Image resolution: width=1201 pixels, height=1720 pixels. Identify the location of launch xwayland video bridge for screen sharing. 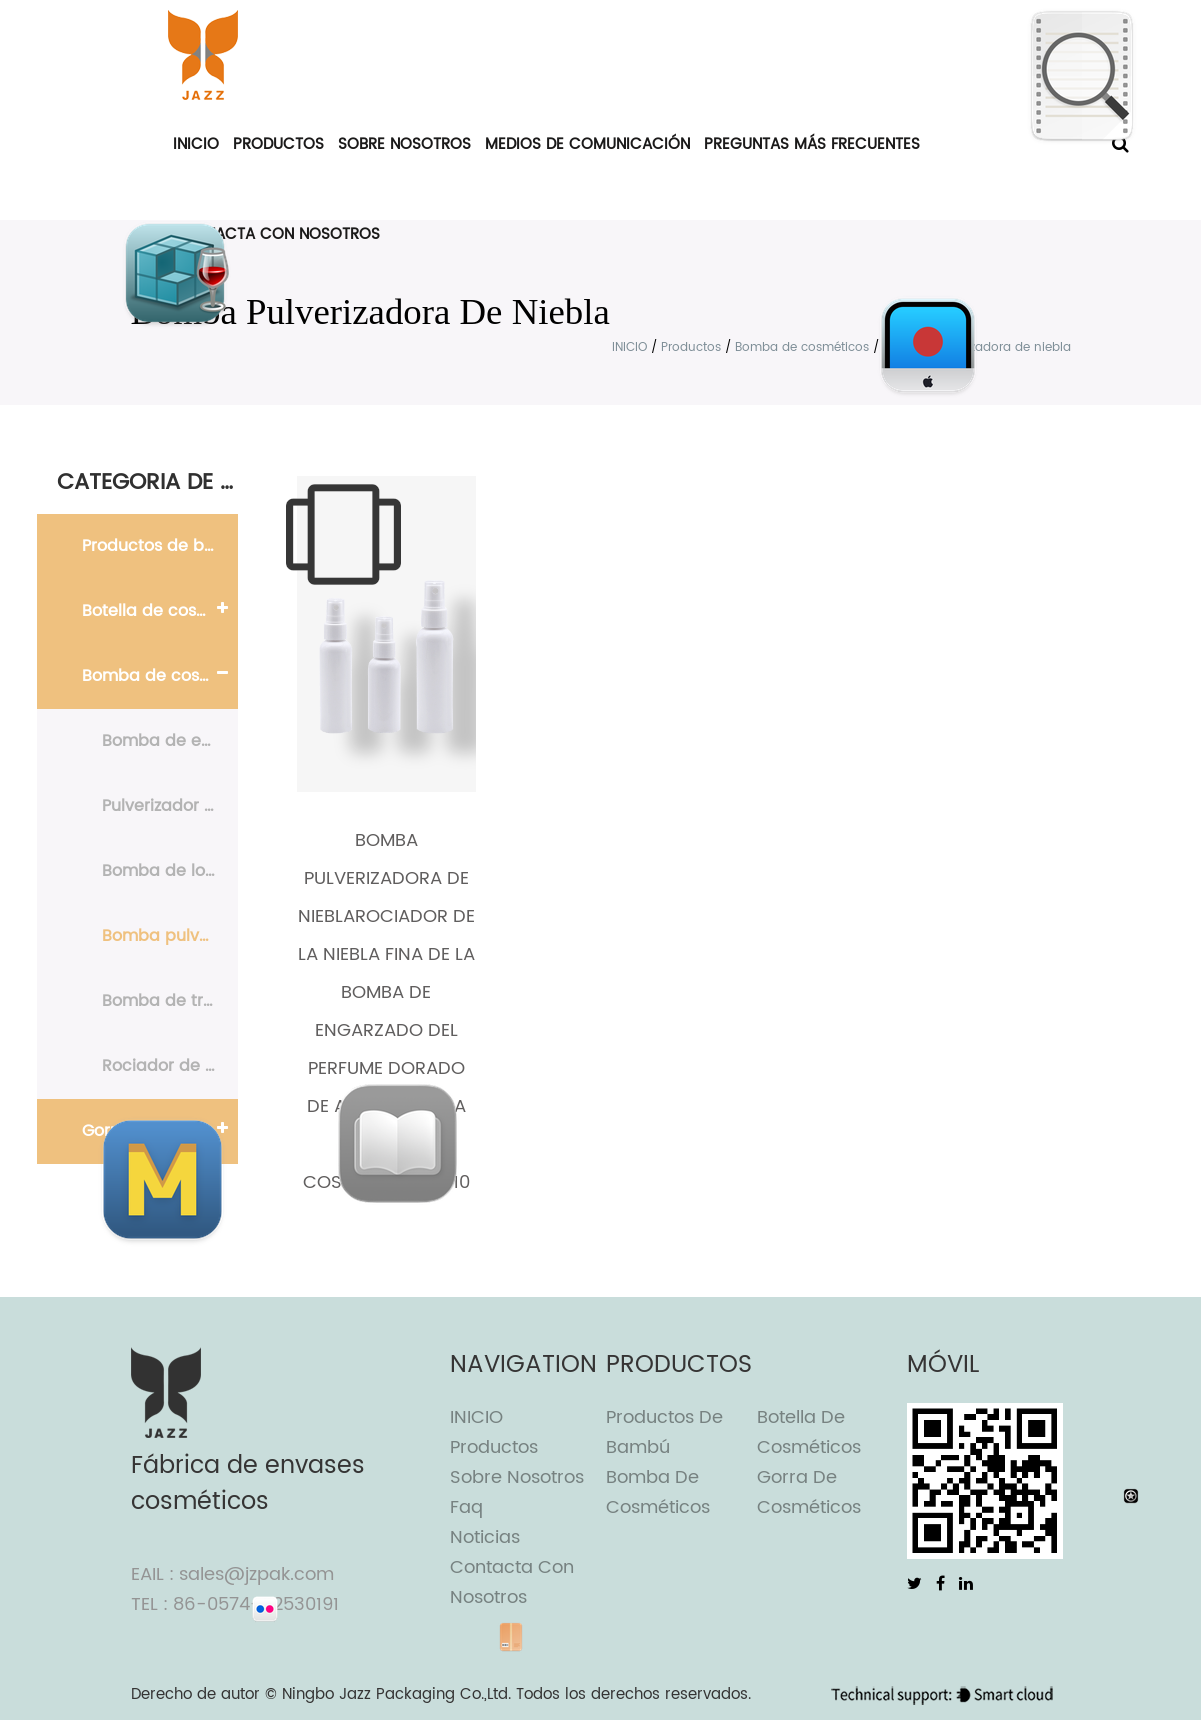
(928, 345).